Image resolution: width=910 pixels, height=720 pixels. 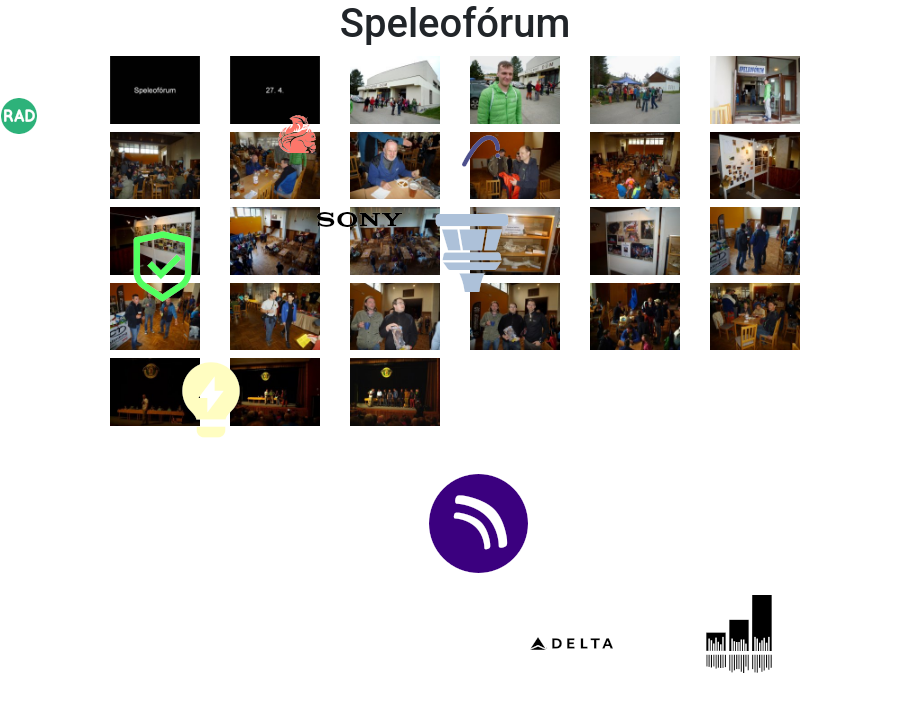 What do you see at coordinates (19, 116) in the screenshot?
I see `launch RAD Studio application` at bounding box center [19, 116].